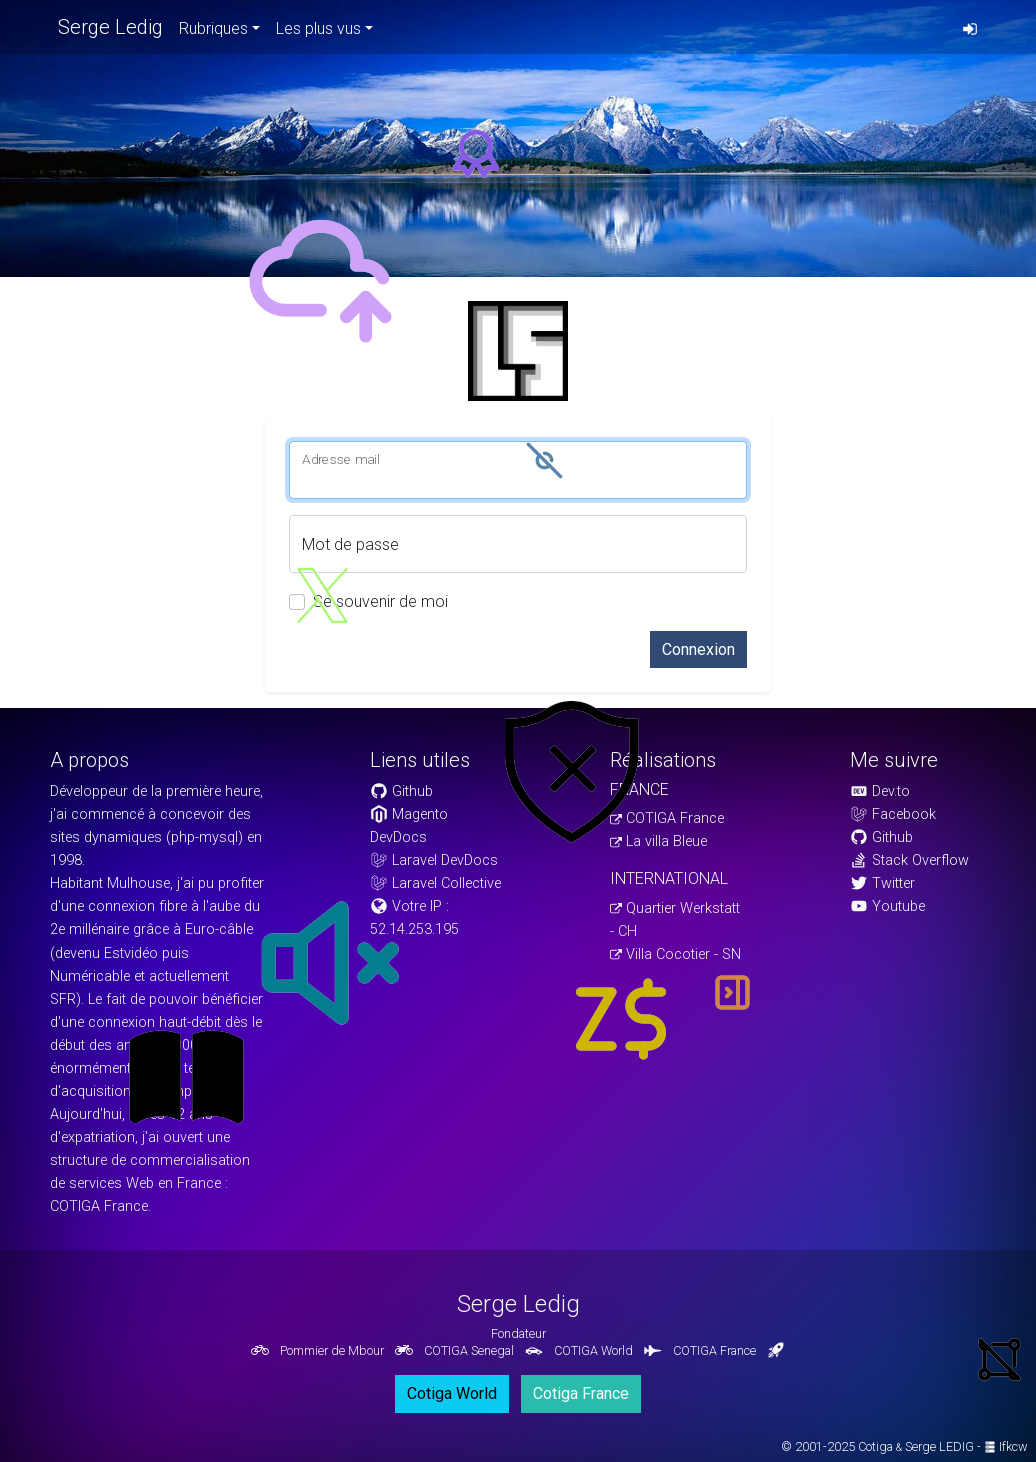  I want to click on view achievements or awards, so click(476, 154).